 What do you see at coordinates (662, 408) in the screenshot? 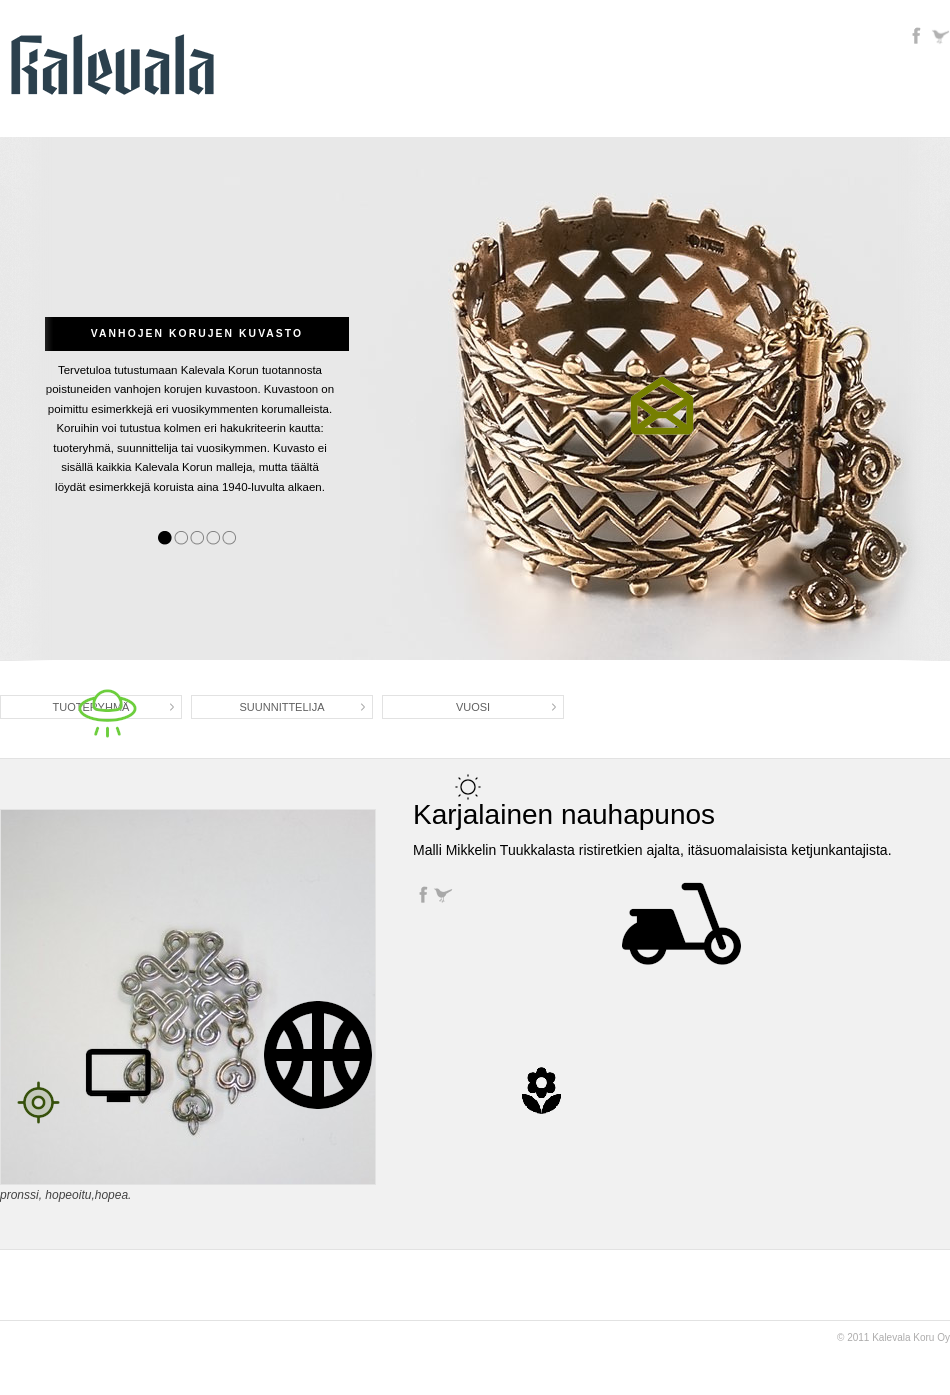
I see `view opened or read mail` at bounding box center [662, 408].